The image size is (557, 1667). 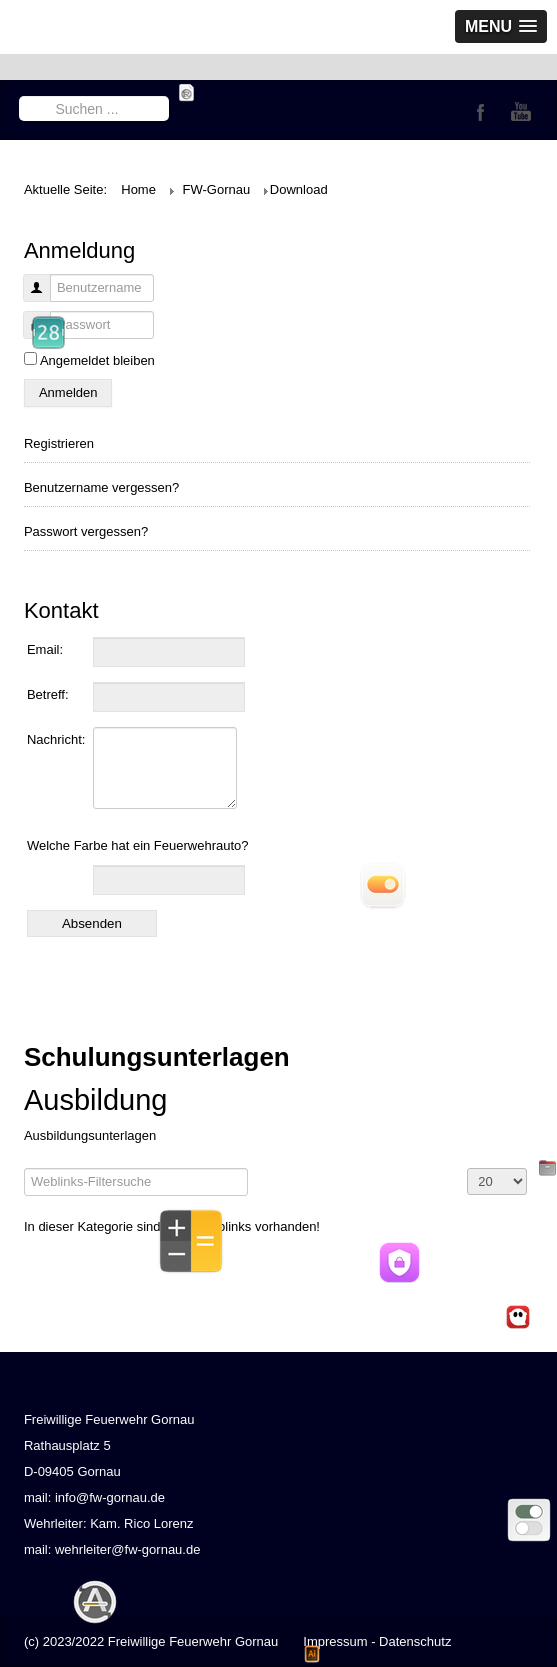 What do you see at coordinates (95, 1602) in the screenshot?
I see `check for available software updates` at bounding box center [95, 1602].